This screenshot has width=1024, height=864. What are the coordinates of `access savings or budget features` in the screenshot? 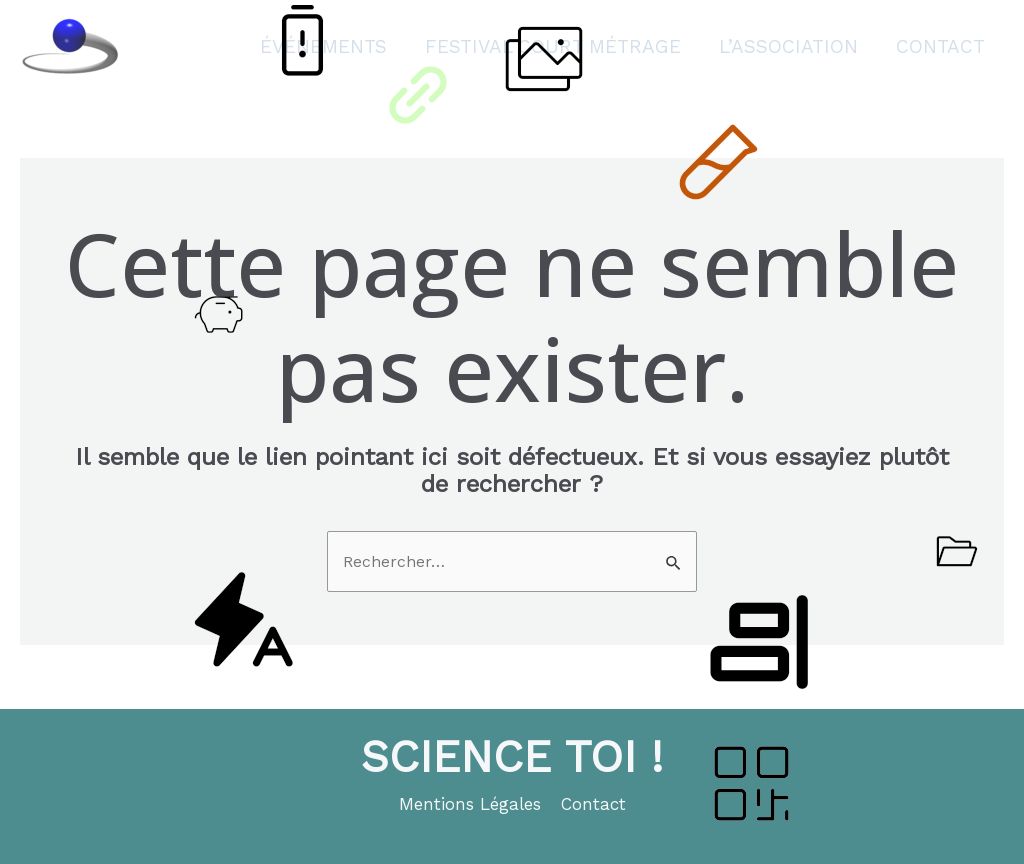 It's located at (219, 314).